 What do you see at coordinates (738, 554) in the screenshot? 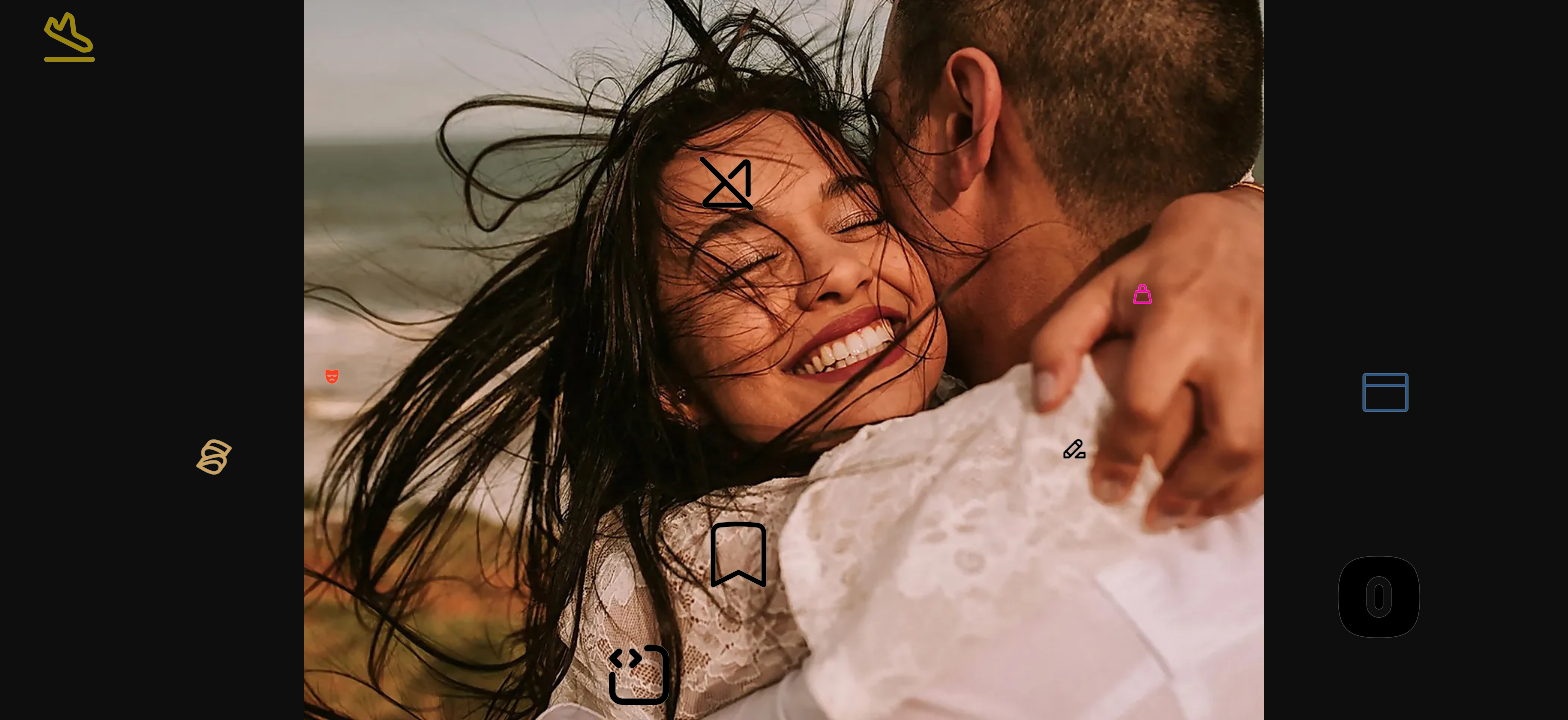
I see `save this item for later` at bounding box center [738, 554].